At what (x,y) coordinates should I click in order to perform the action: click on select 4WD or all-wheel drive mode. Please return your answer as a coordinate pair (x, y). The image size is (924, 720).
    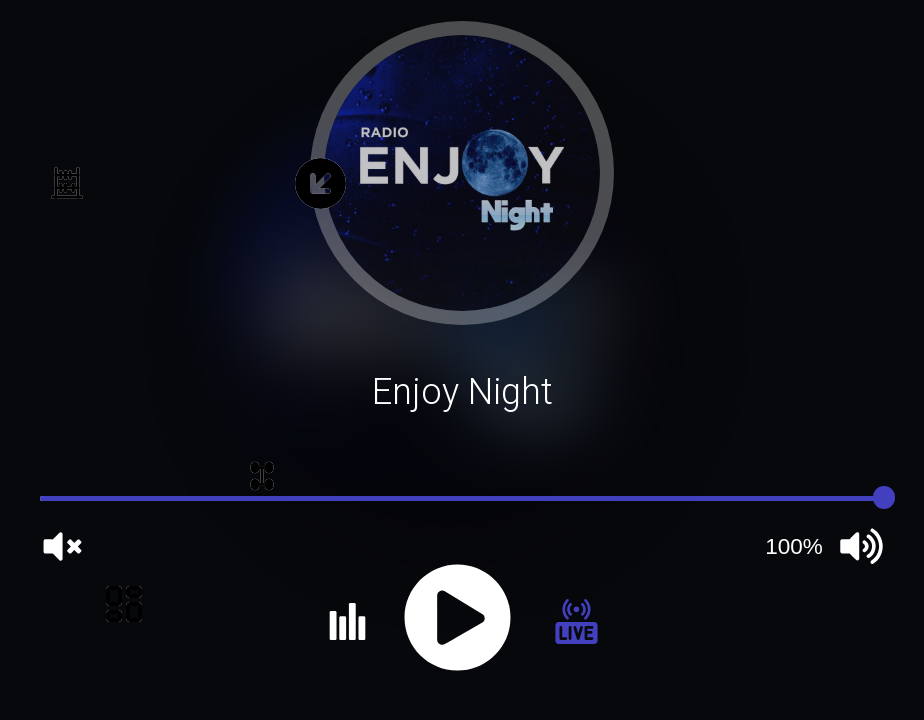
    Looking at the image, I should click on (262, 476).